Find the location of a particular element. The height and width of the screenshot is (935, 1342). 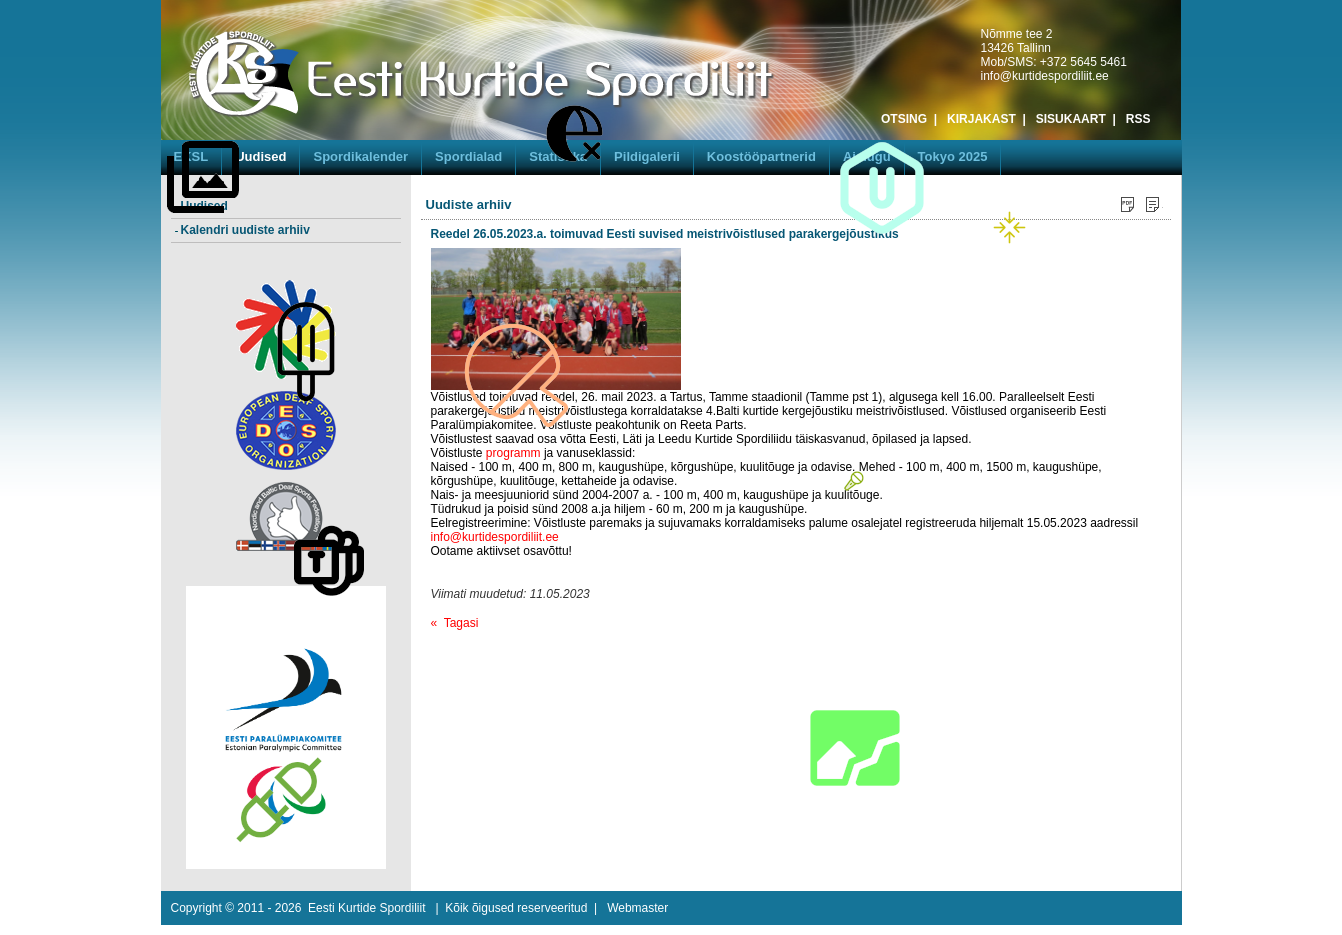

access your photo library is located at coordinates (203, 177).